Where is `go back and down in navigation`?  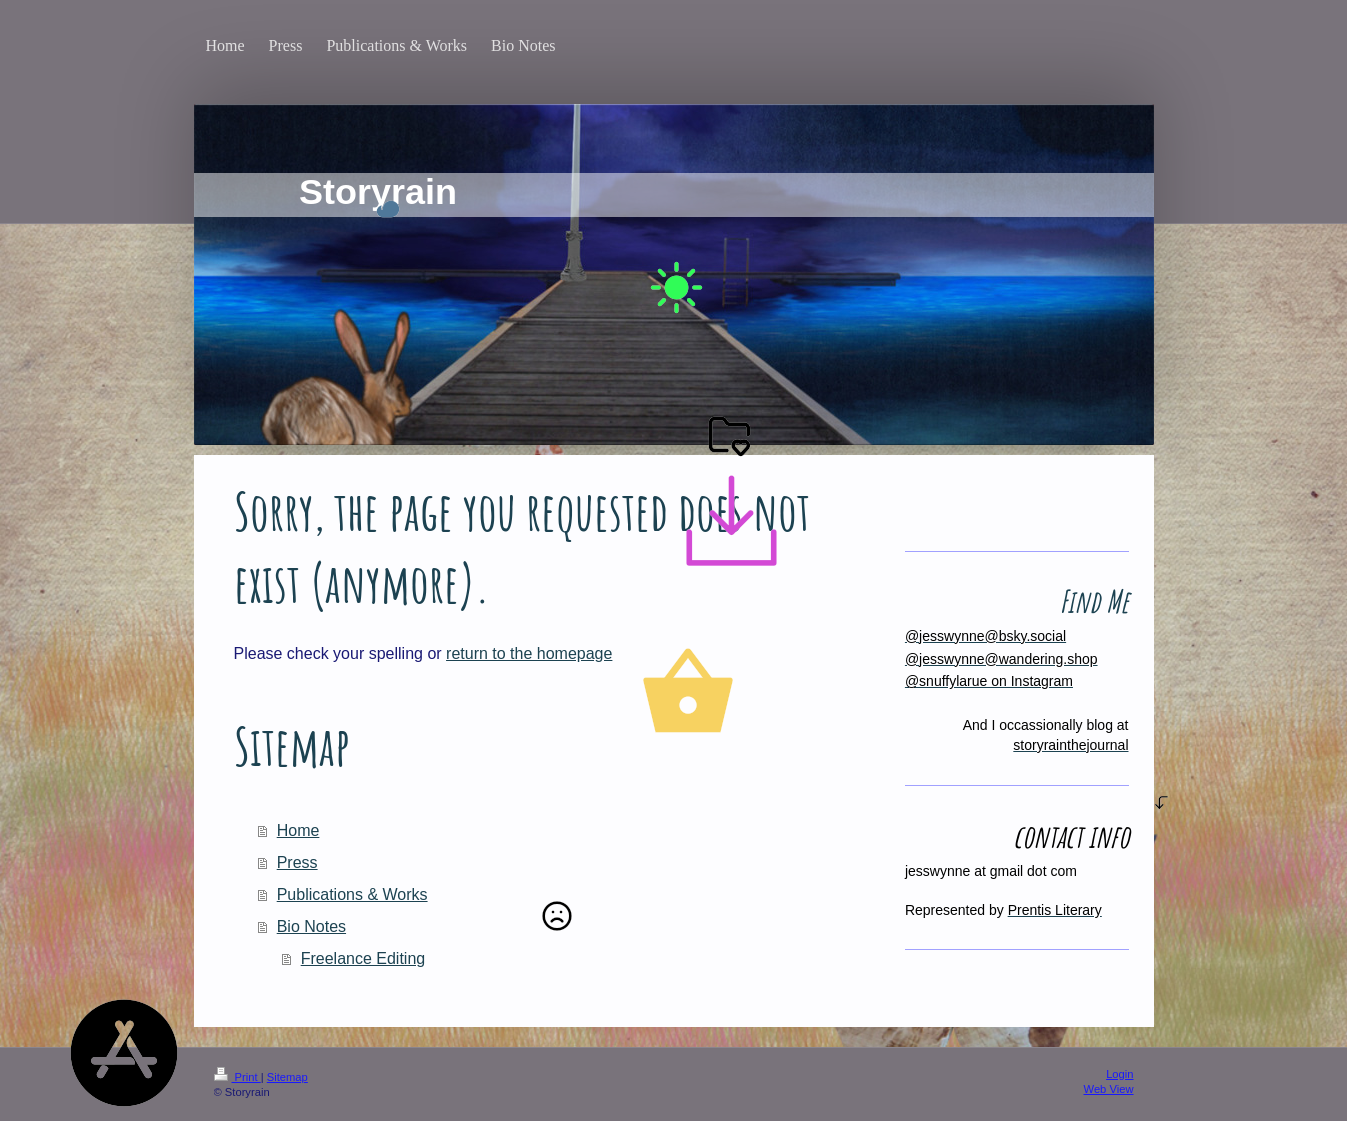
go back and down in navigation is located at coordinates (1161, 802).